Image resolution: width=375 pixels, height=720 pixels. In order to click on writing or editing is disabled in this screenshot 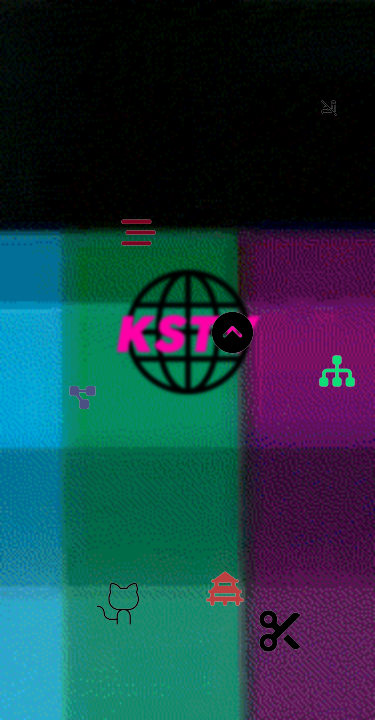, I will do `click(329, 108)`.